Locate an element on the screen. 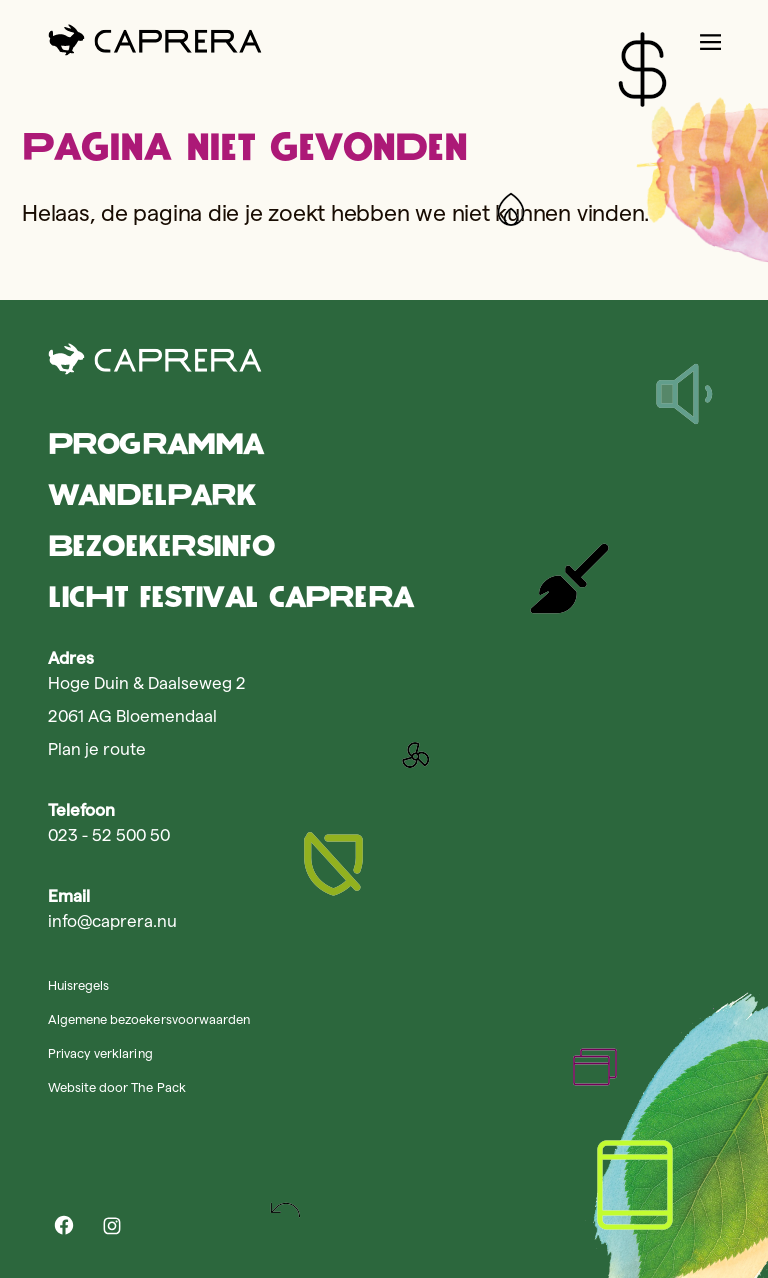  undo previous action is located at coordinates (286, 1209).